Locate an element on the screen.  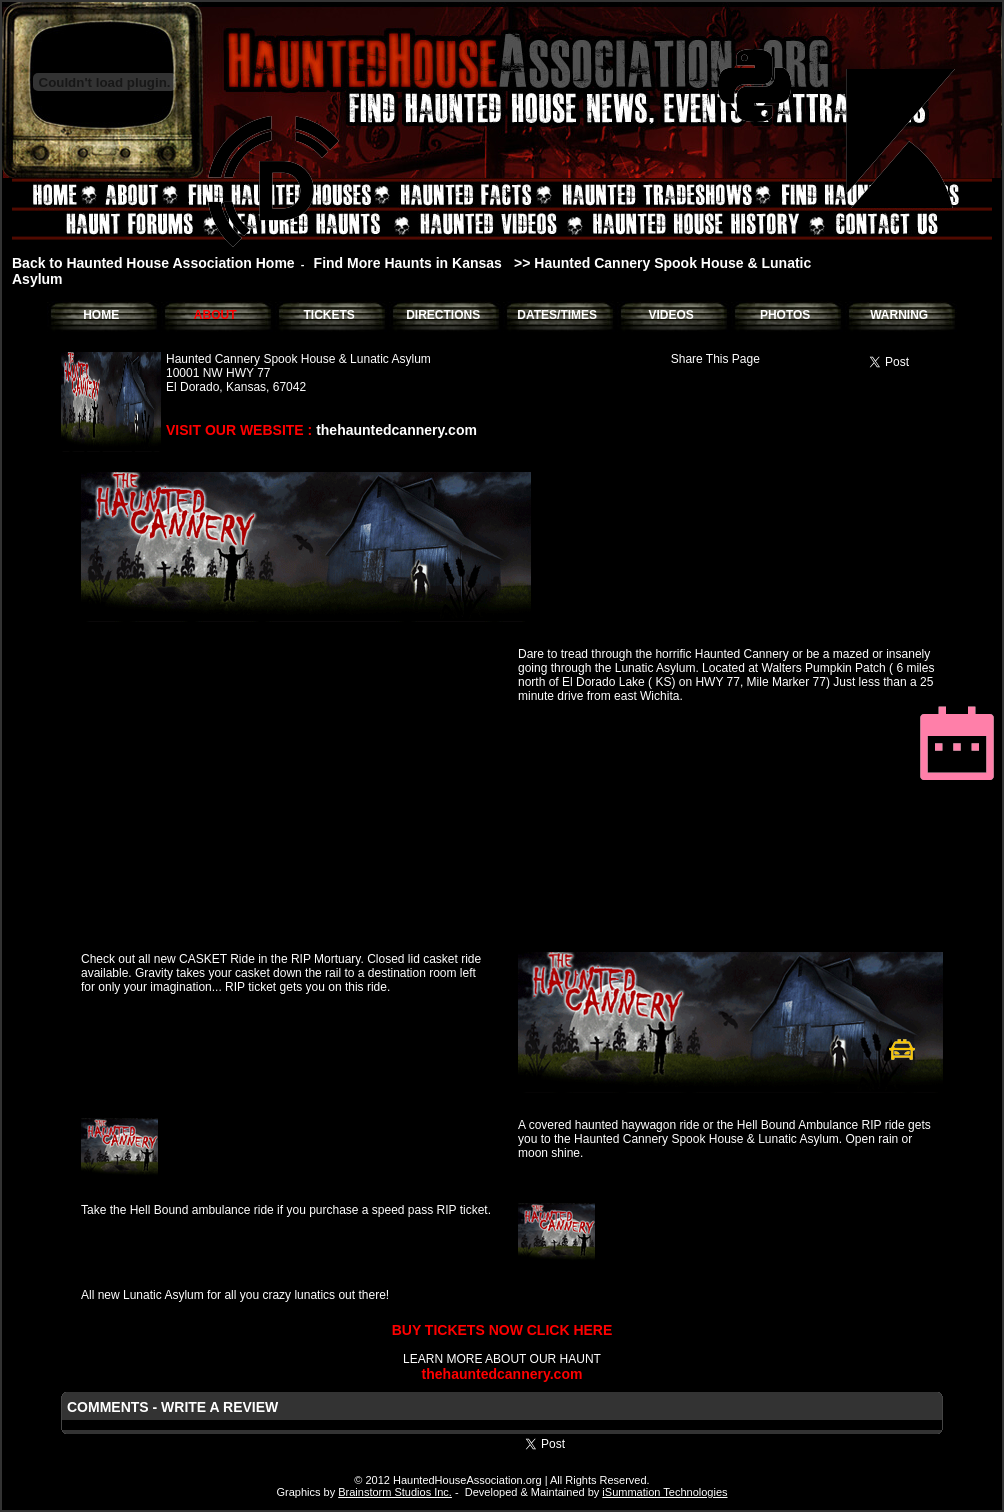
OWASP Dependency-Check logo is located at coordinates (273, 181).